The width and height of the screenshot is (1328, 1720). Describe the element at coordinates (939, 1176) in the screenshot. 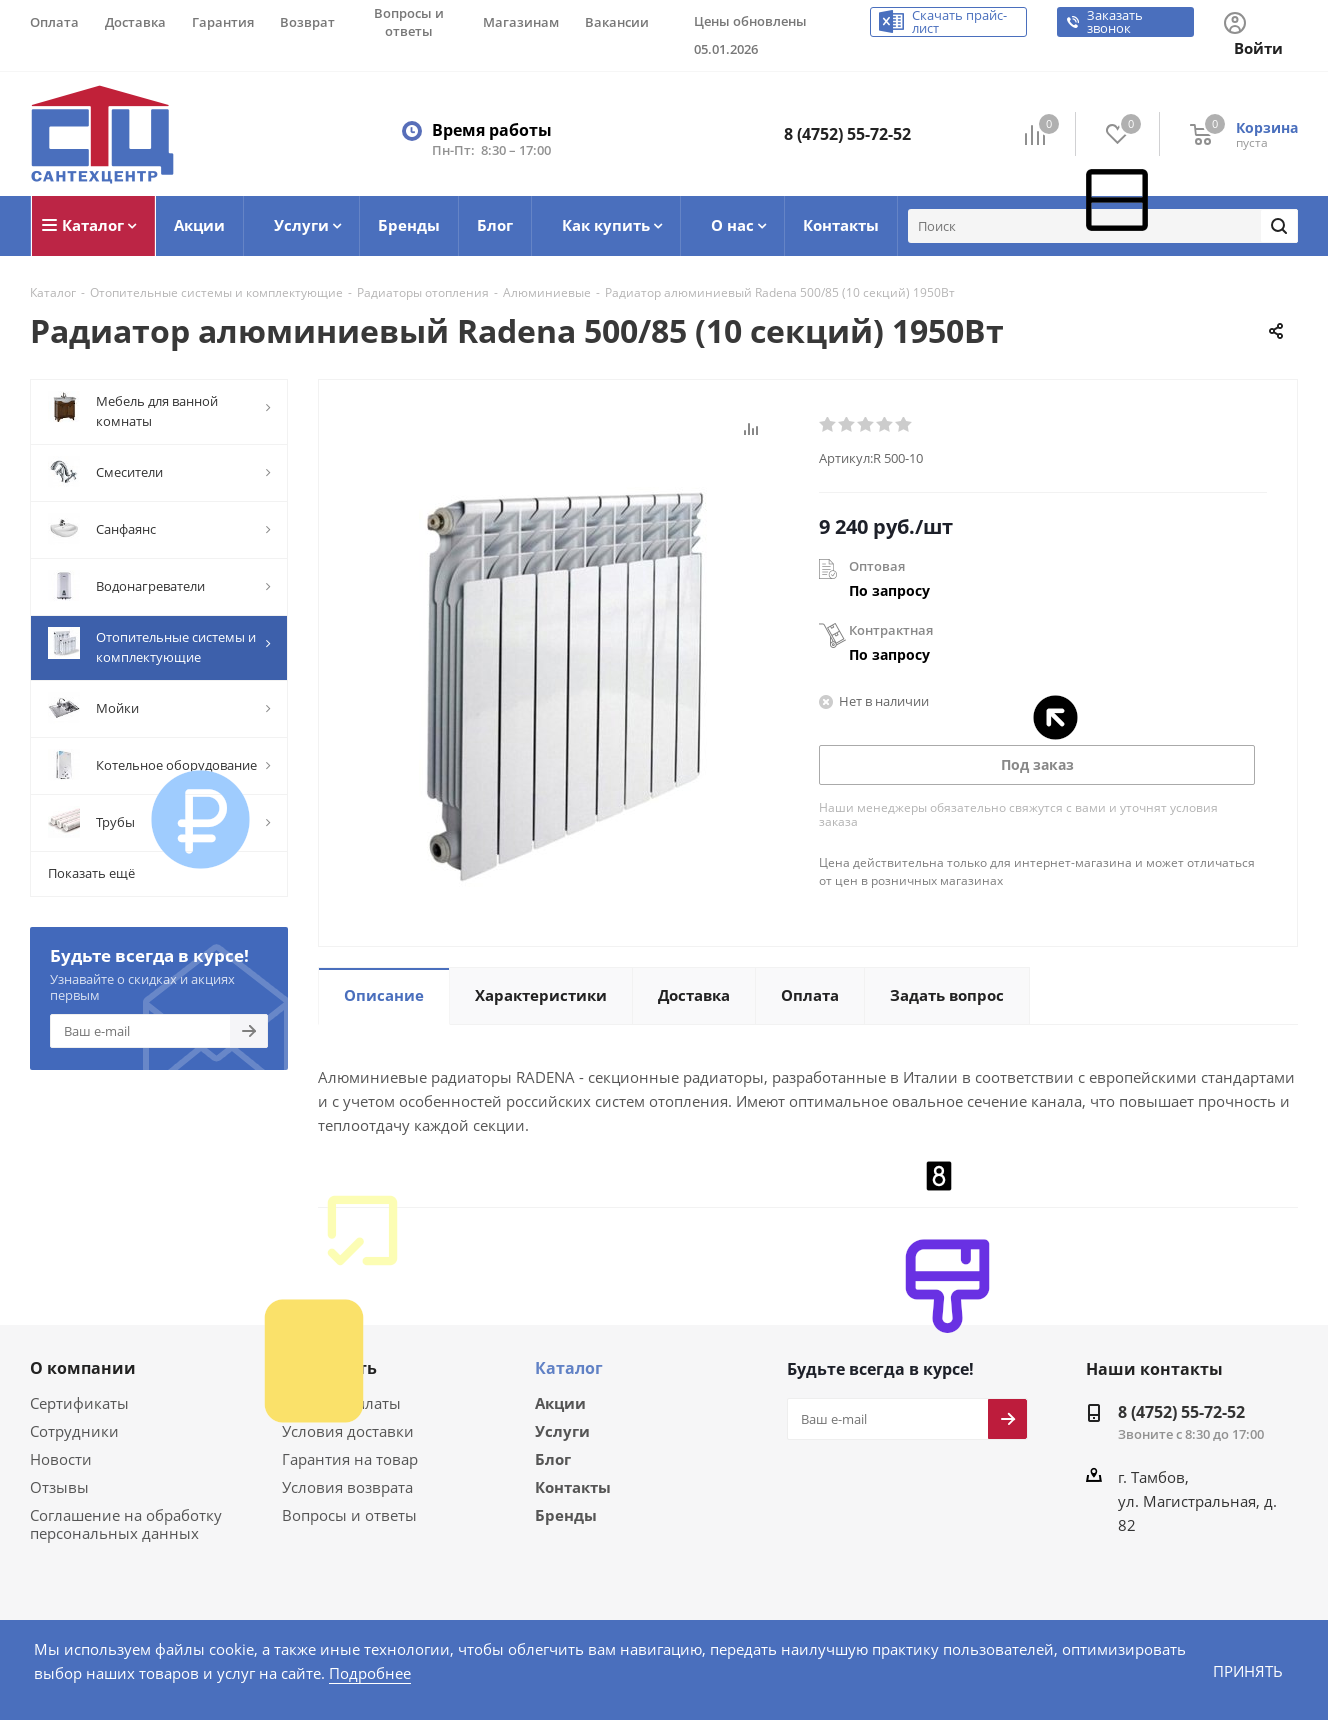

I see `represents the number eight in a numbered list or sequence` at that location.